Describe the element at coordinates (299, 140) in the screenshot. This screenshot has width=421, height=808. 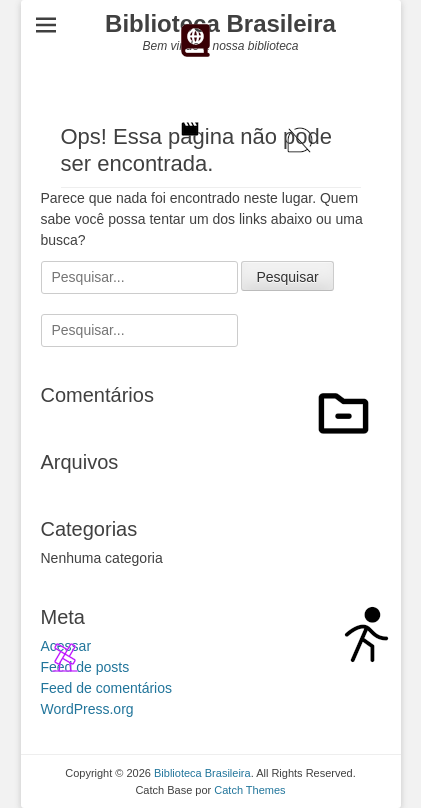
I see `mute or disable chat notifications` at that location.